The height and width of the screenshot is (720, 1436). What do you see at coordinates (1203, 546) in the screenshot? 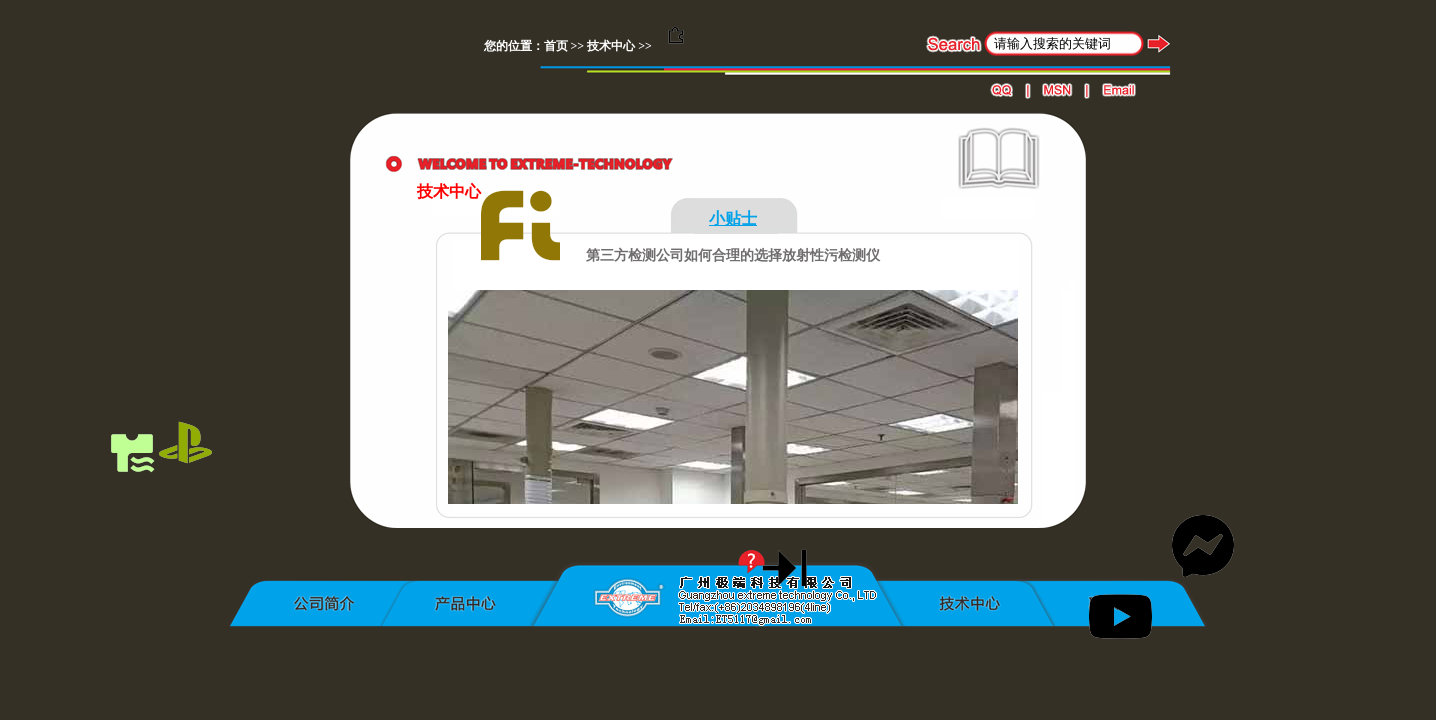
I see `open Facebook Messenger app` at bounding box center [1203, 546].